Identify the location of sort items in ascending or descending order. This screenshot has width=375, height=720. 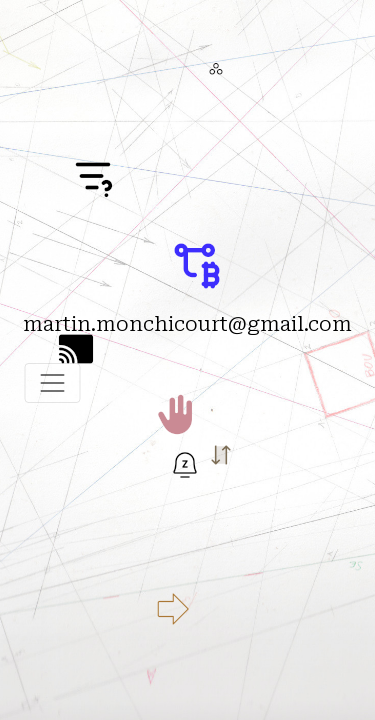
(221, 455).